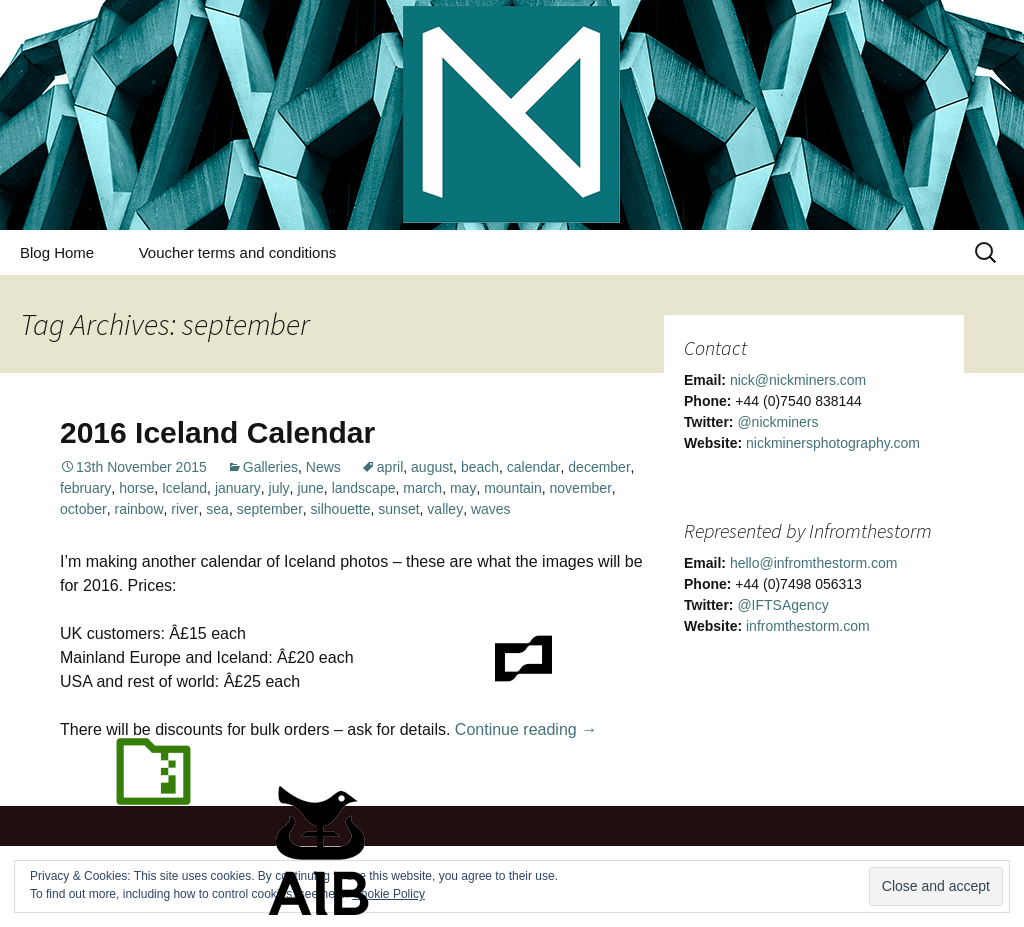 This screenshot has height=927, width=1024. I want to click on AIB (Allied Irish Banks) logo, so click(318, 850).